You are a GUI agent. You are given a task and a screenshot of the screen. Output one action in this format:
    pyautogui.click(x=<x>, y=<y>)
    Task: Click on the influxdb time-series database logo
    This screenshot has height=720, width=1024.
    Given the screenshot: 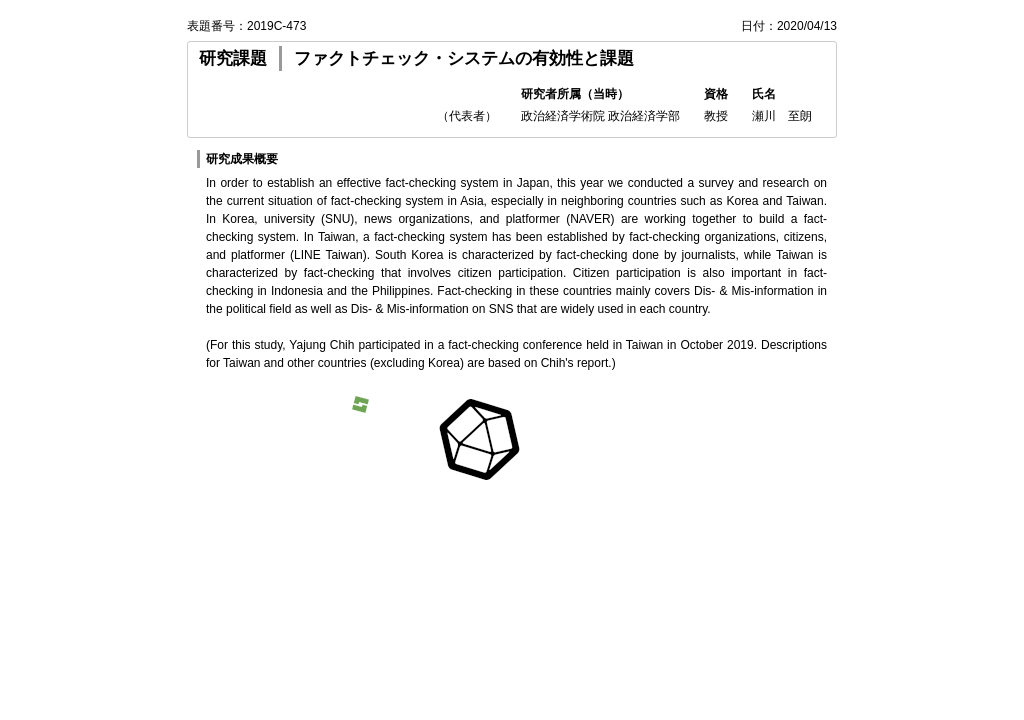 What is the action you would take?
    pyautogui.click(x=479, y=439)
    